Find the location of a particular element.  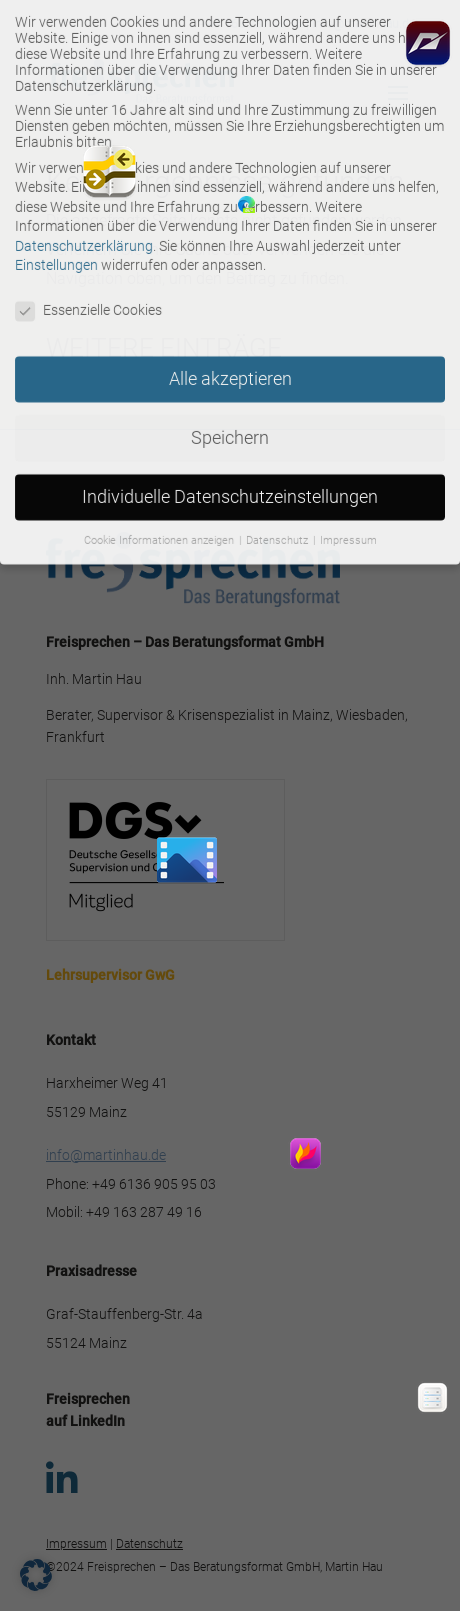

open diffuse app for file comparison is located at coordinates (109, 171).